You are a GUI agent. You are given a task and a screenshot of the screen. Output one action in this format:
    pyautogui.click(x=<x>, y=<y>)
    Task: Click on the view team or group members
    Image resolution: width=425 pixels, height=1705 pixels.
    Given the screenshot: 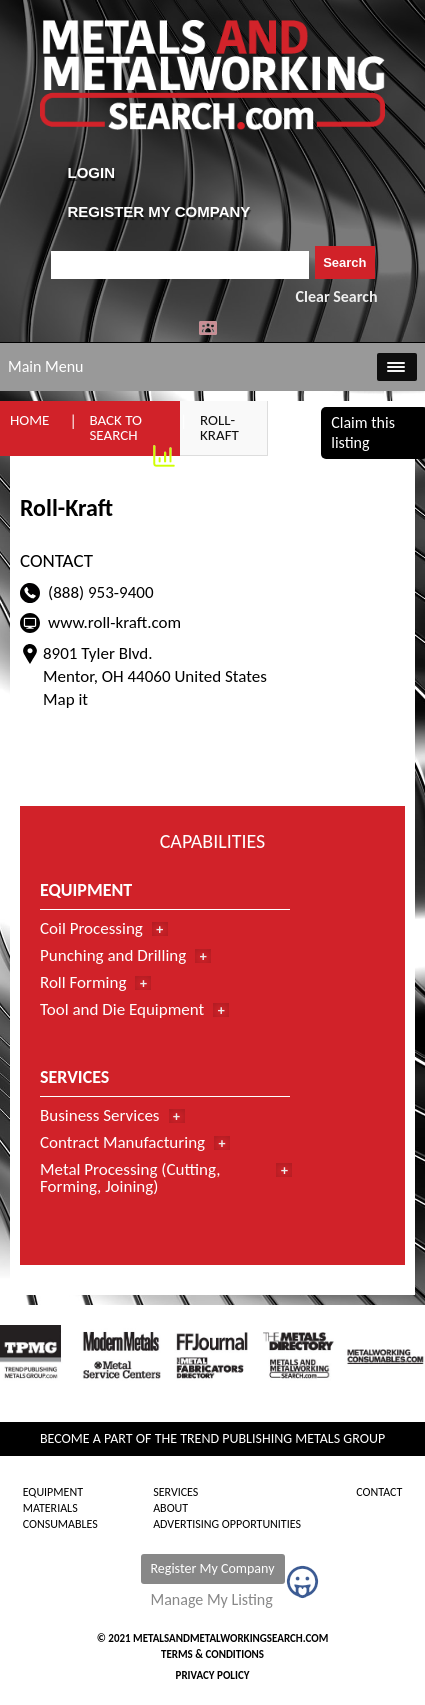 What is the action you would take?
    pyautogui.click(x=208, y=328)
    